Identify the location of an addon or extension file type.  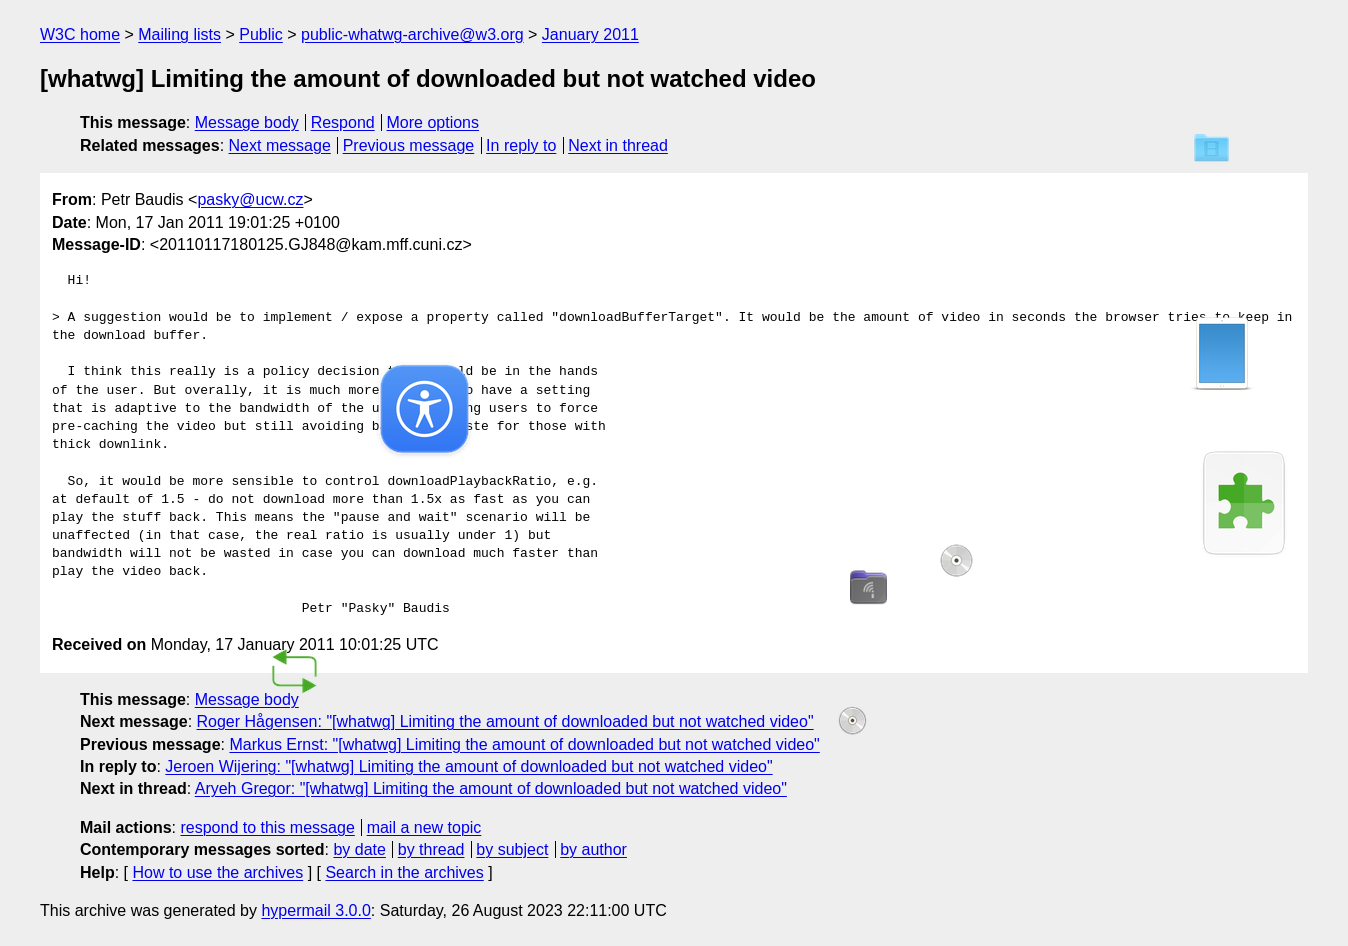
(1244, 503).